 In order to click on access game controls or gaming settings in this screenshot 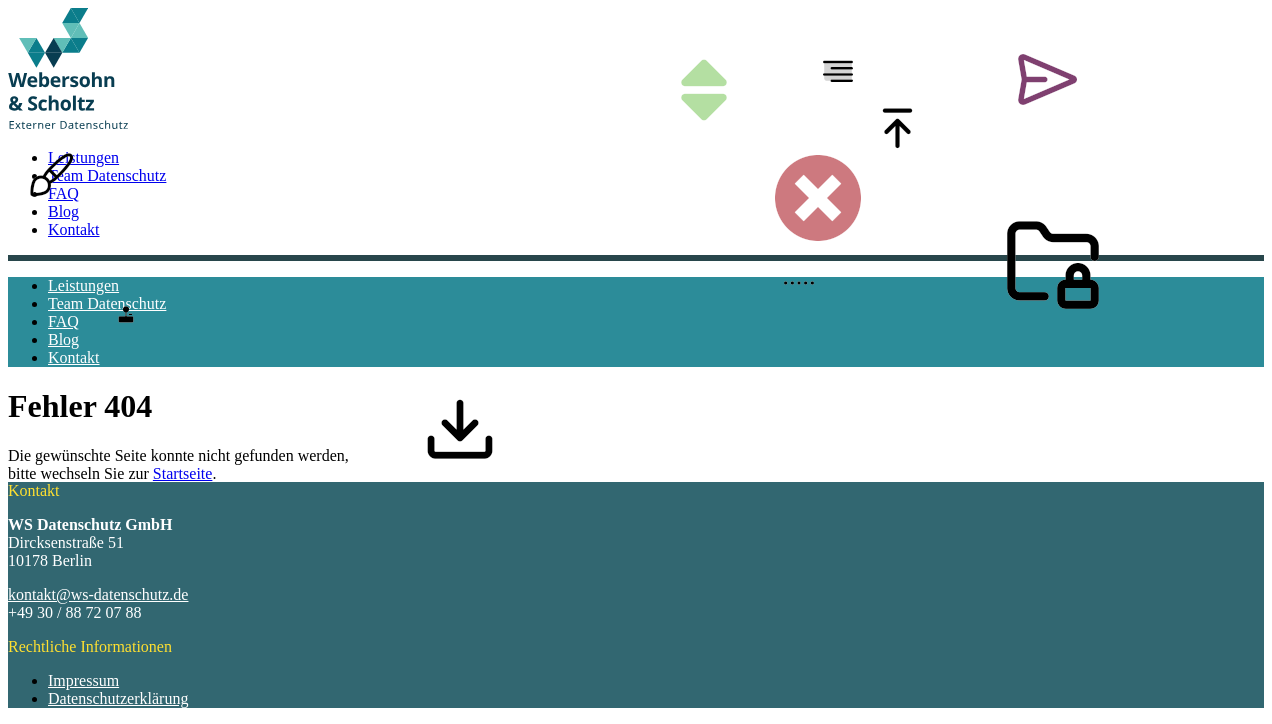, I will do `click(126, 315)`.